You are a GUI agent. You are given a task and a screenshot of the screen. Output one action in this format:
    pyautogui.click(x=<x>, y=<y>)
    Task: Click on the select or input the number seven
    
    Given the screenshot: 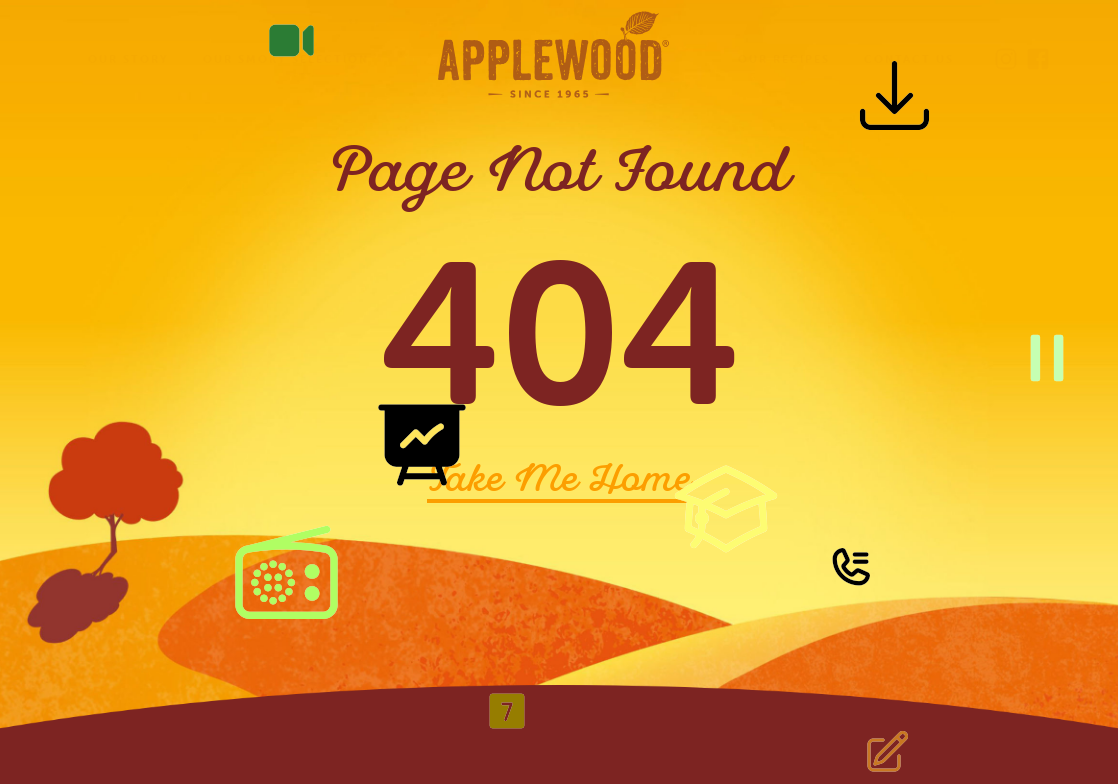 What is the action you would take?
    pyautogui.click(x=507, y=711)
    